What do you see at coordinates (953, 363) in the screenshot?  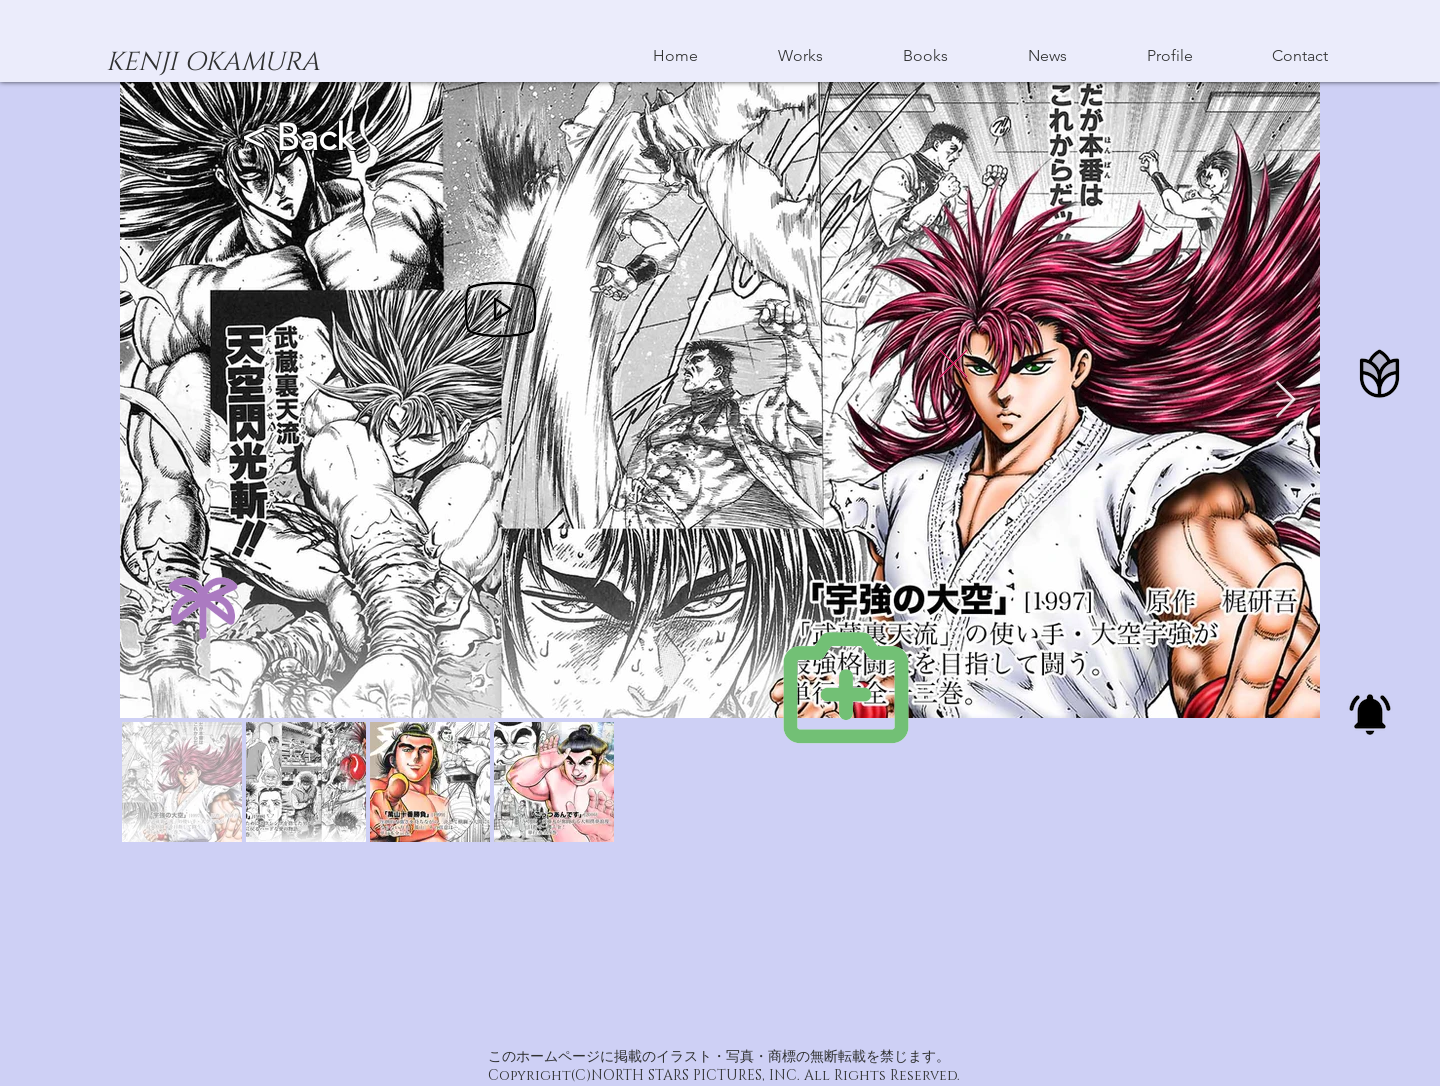 I see `close a window or dialog` at bounding box center [953, 363].